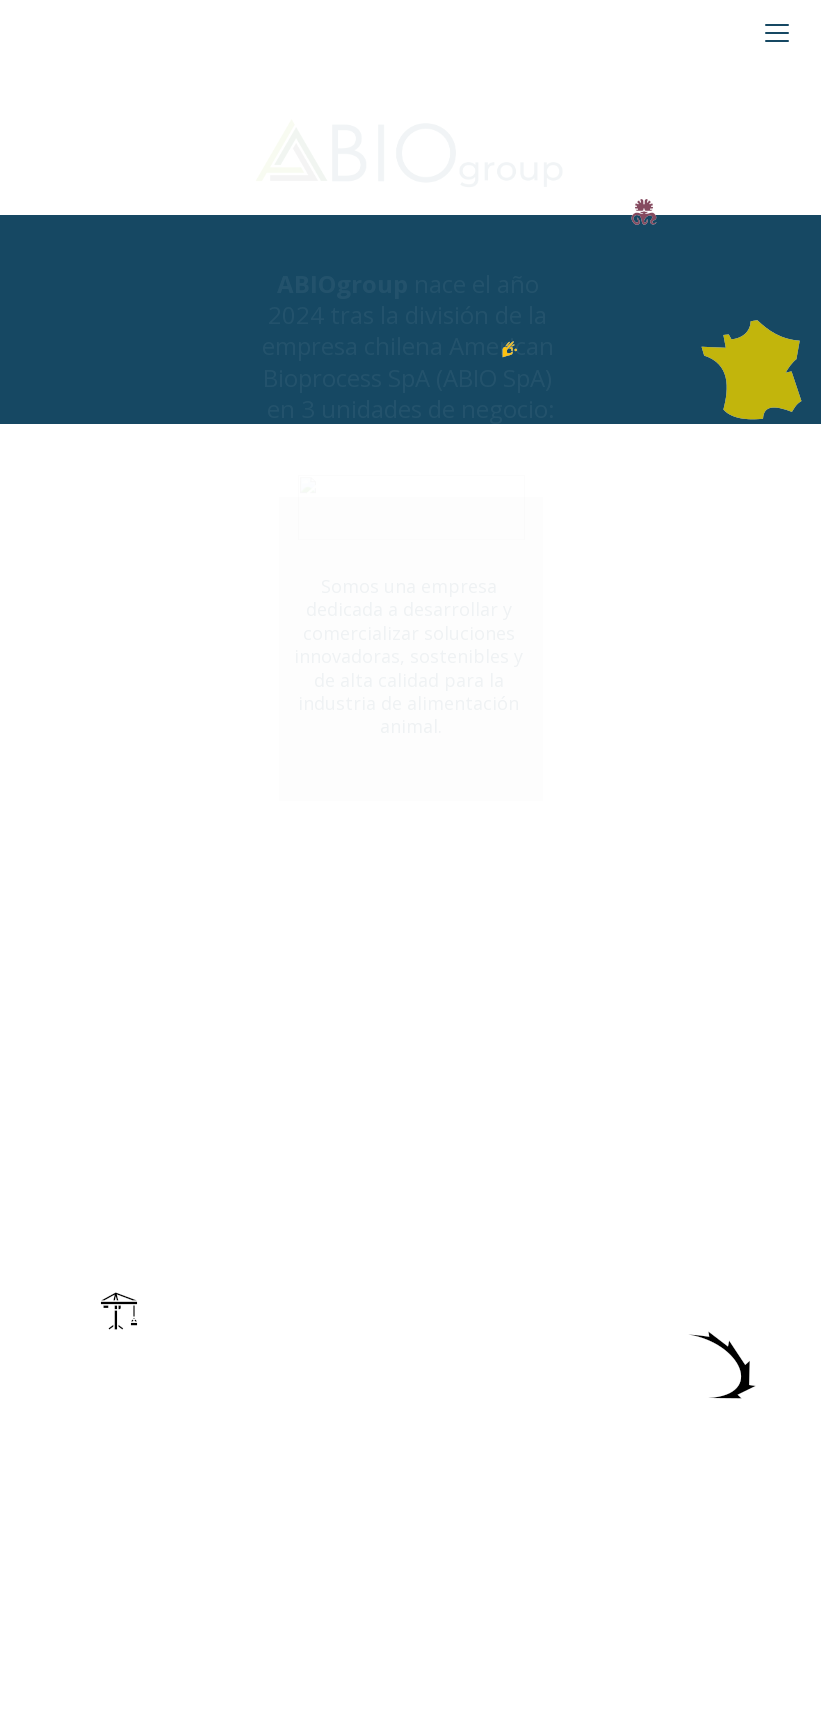 This screenshot has width=821, height=1715. Describe the element at coordinates (644, 212) in the screenshot. I see `indicates mind control or psychic abilities` at that location.